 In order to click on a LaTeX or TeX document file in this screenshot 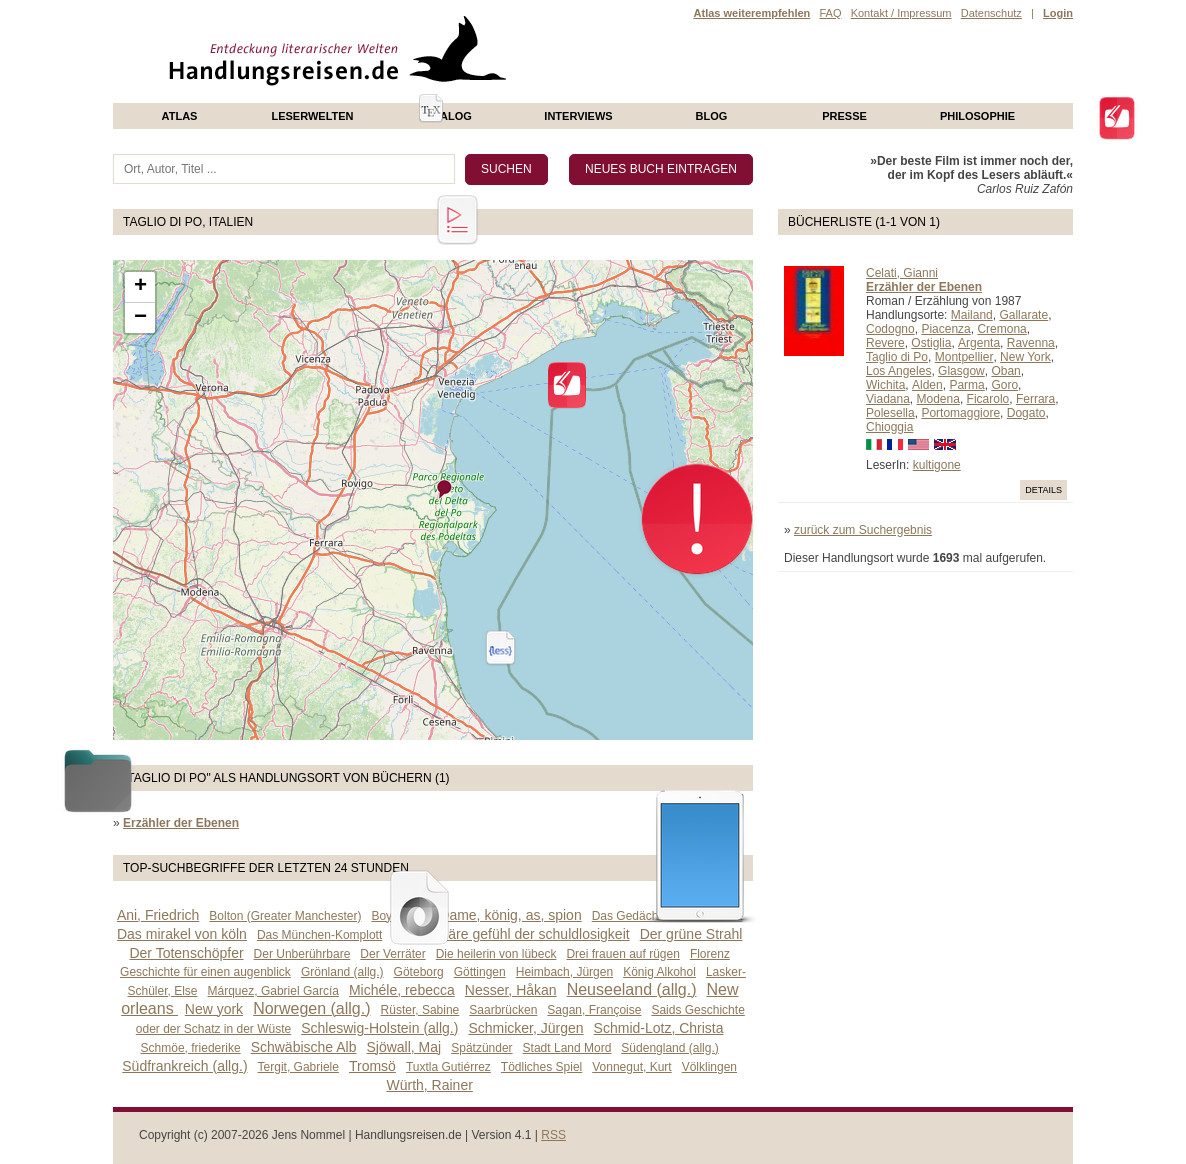, I will do `click(431, 108)`.